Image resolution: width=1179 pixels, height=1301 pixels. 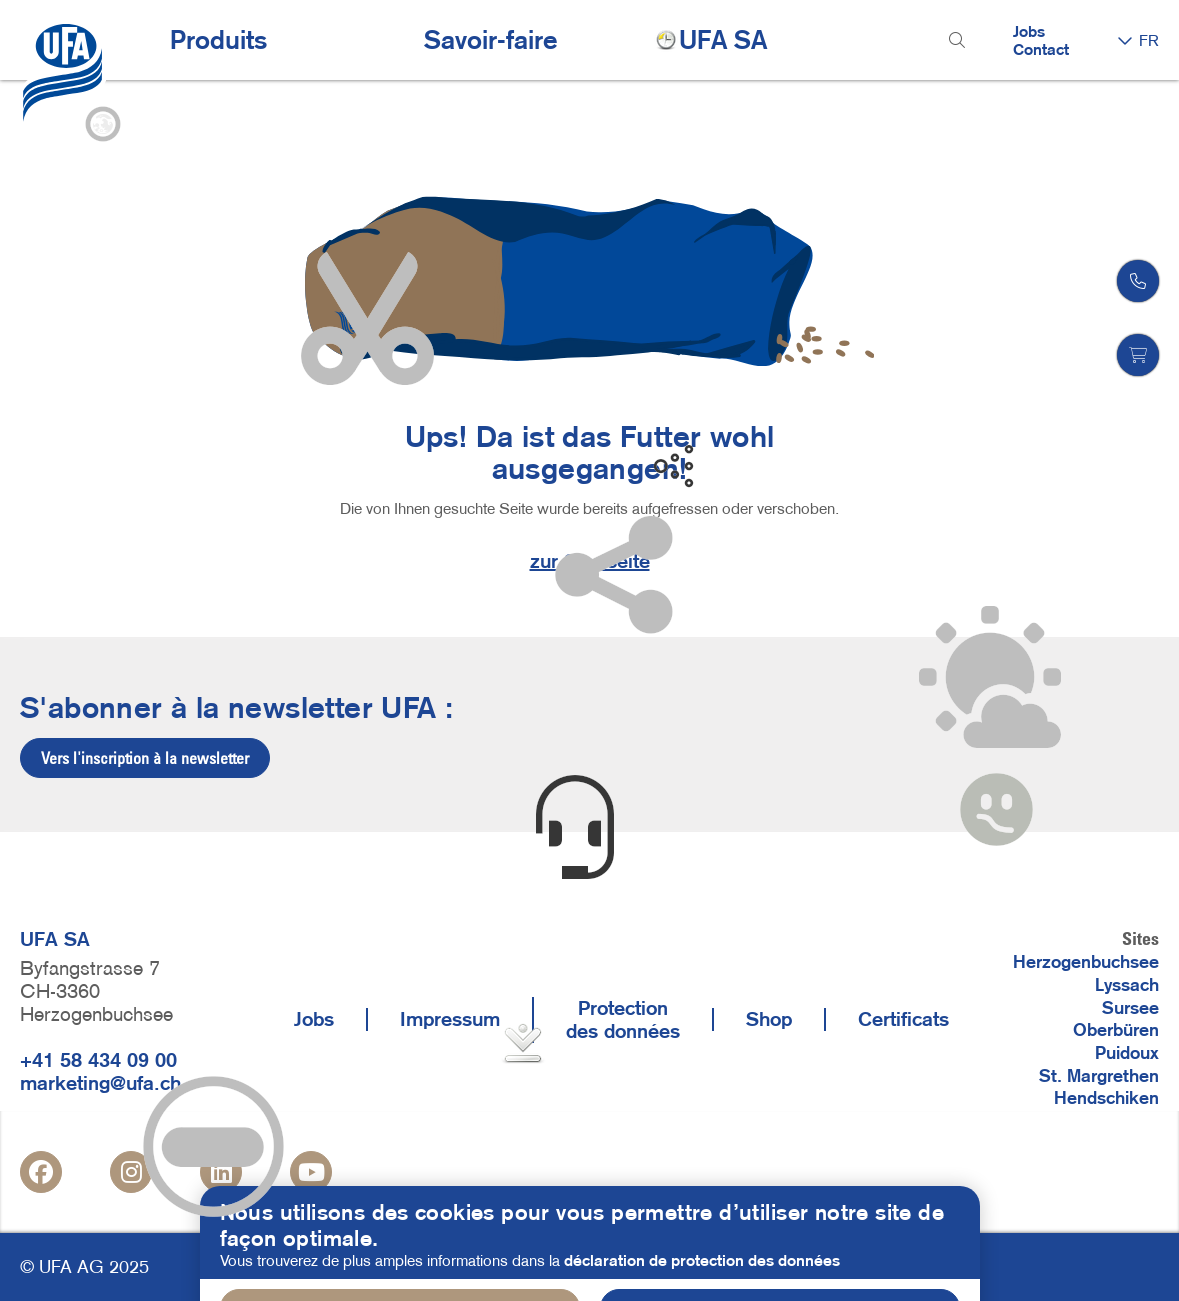 What do you see at coordinates (666, 39) in the screenshot?
I see `open recently accessed documents` at bounding box center [666, 39].